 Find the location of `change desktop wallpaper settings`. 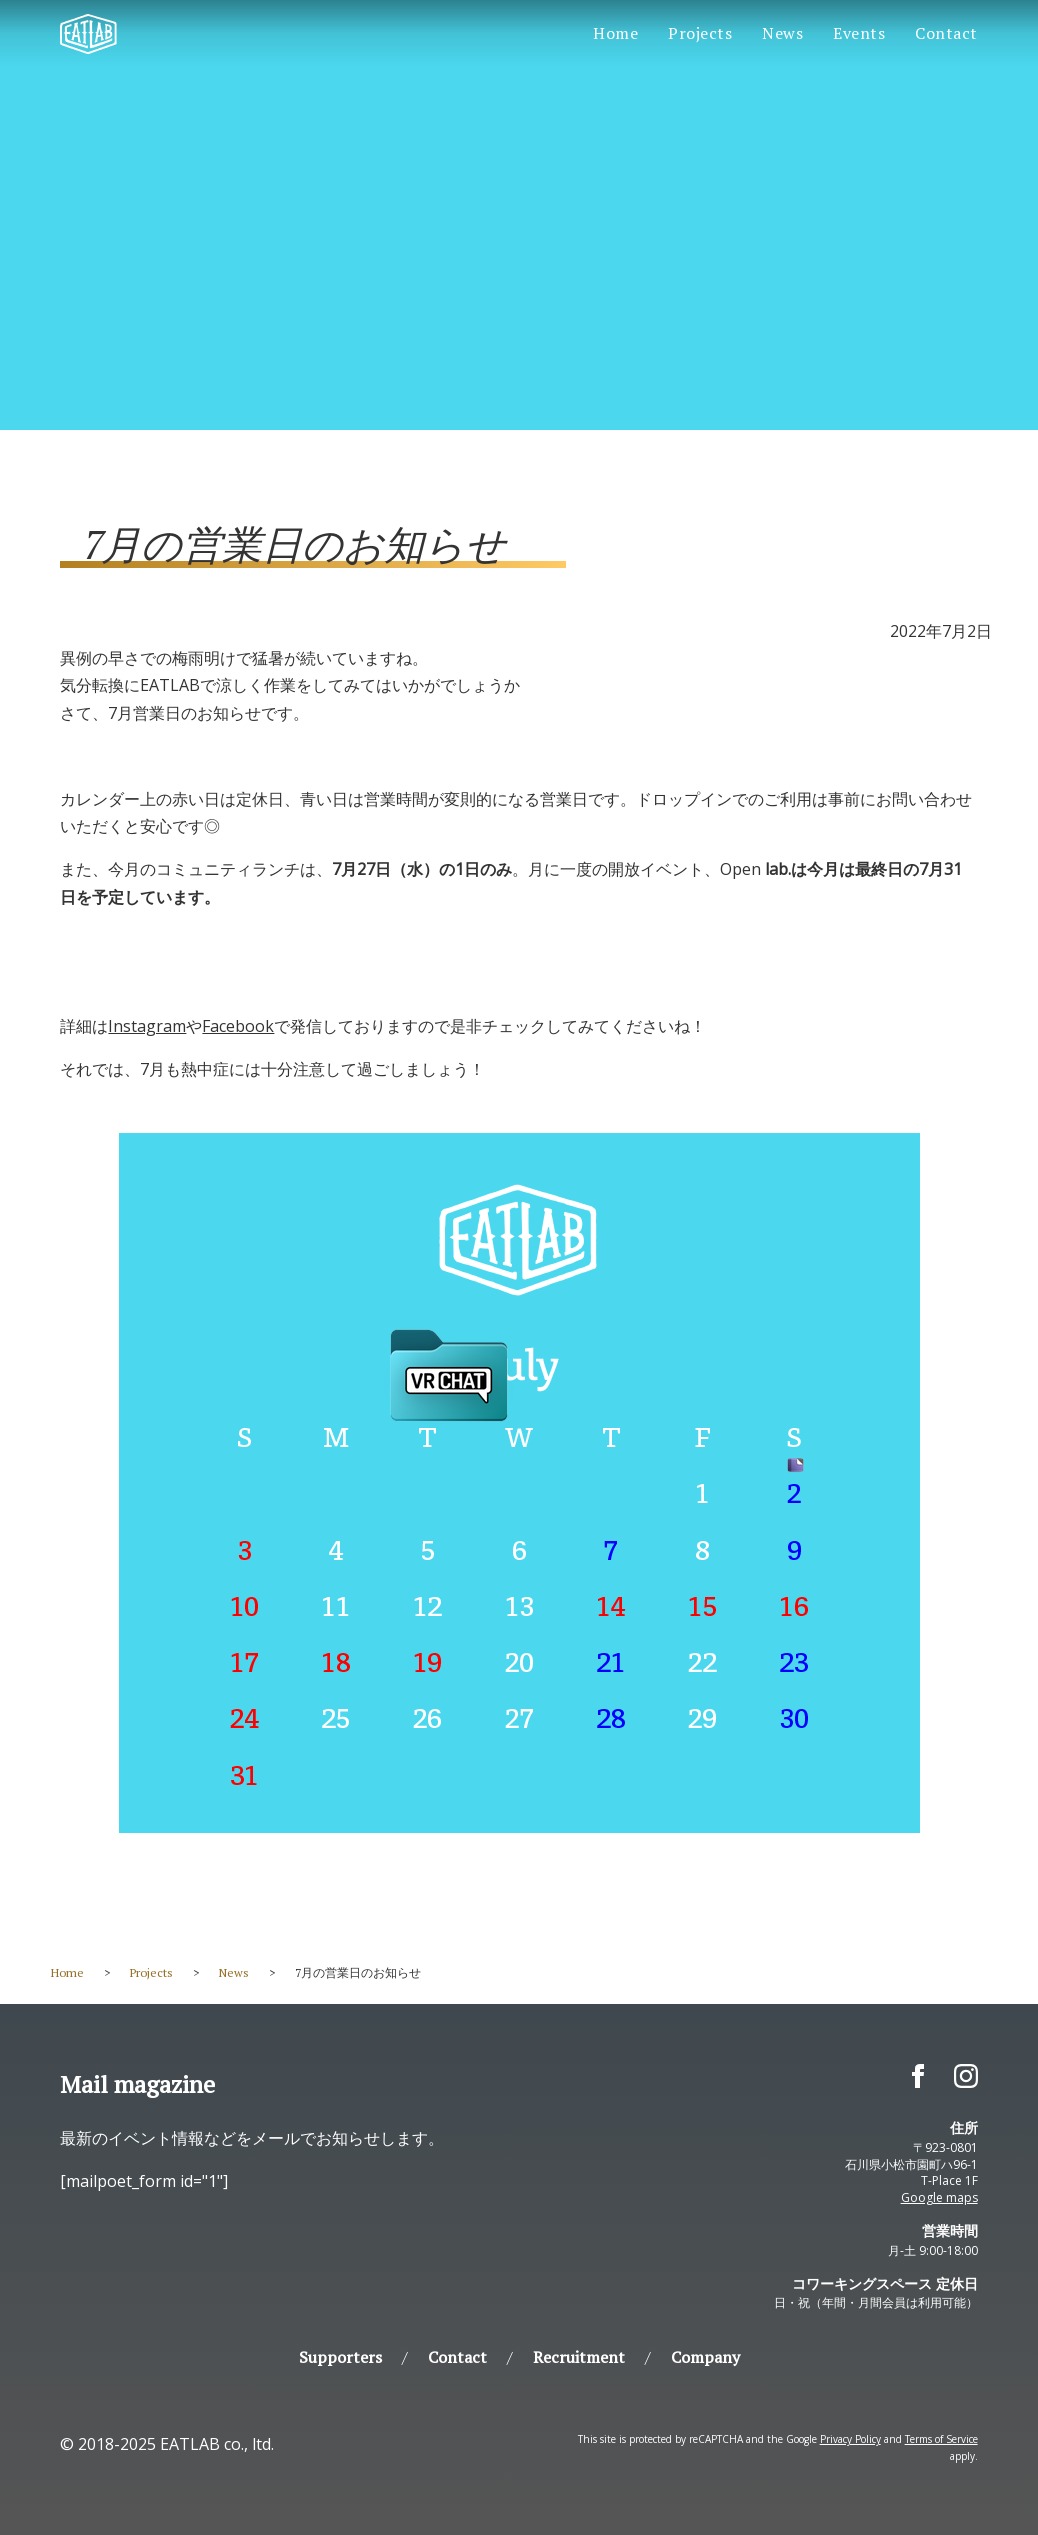

change desktop wallpaper settings is located at coordinates (795, 1464).